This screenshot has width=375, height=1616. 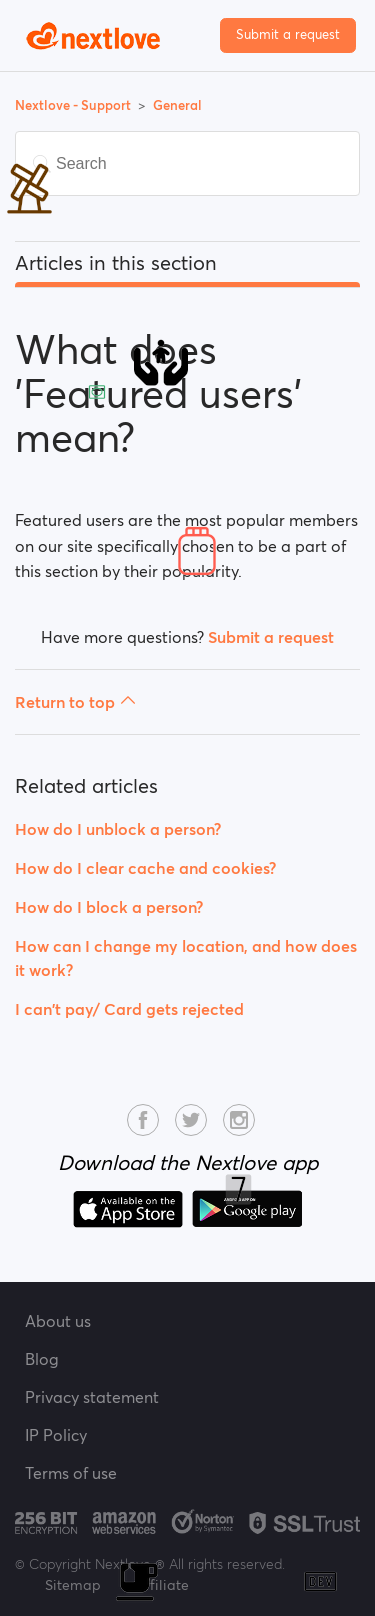 What do you see at coordinates (137, 1582) in the screenshot?
I see `access food and beverage emoji category` at bounding box center [137, 1582].